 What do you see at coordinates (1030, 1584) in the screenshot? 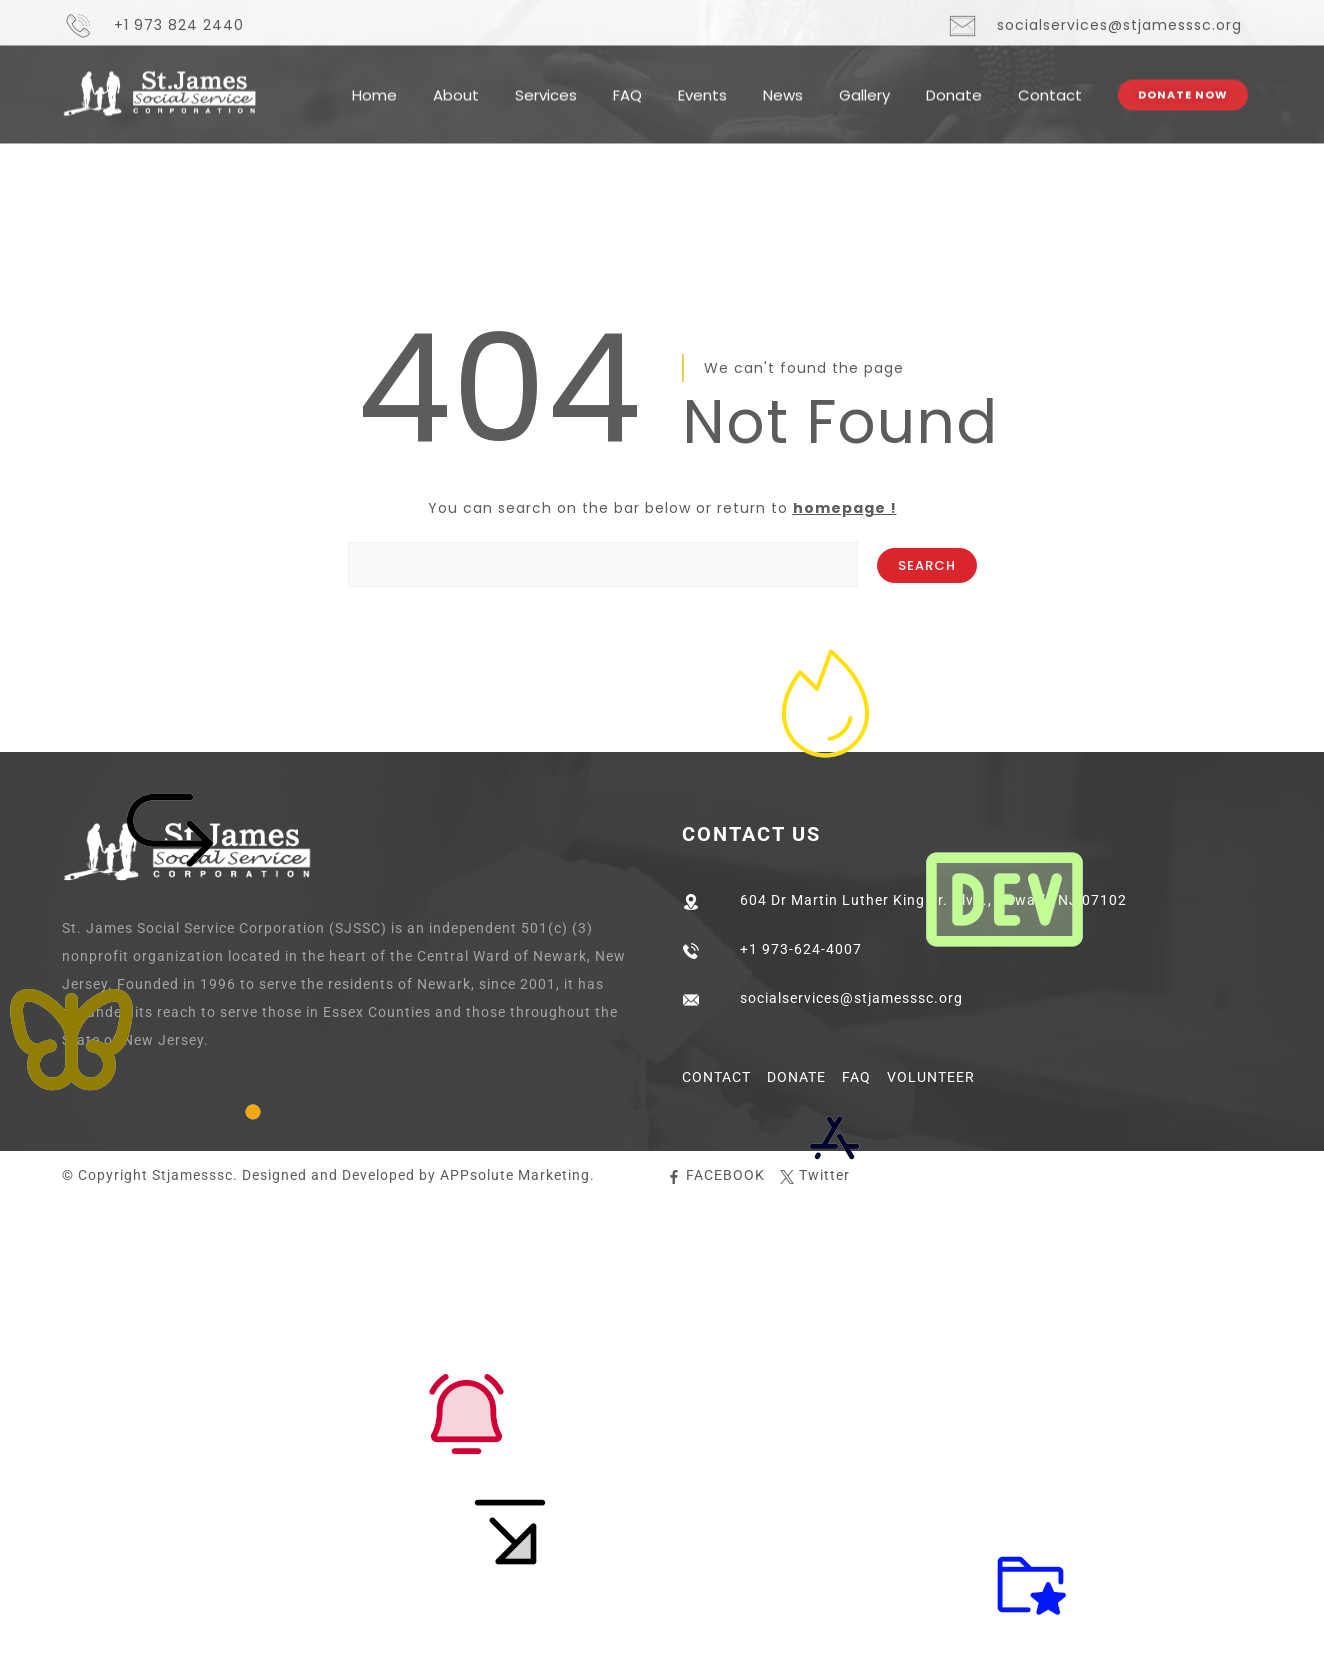
I see `access your starred or favorite files` at bounding box center [1030, 1584].